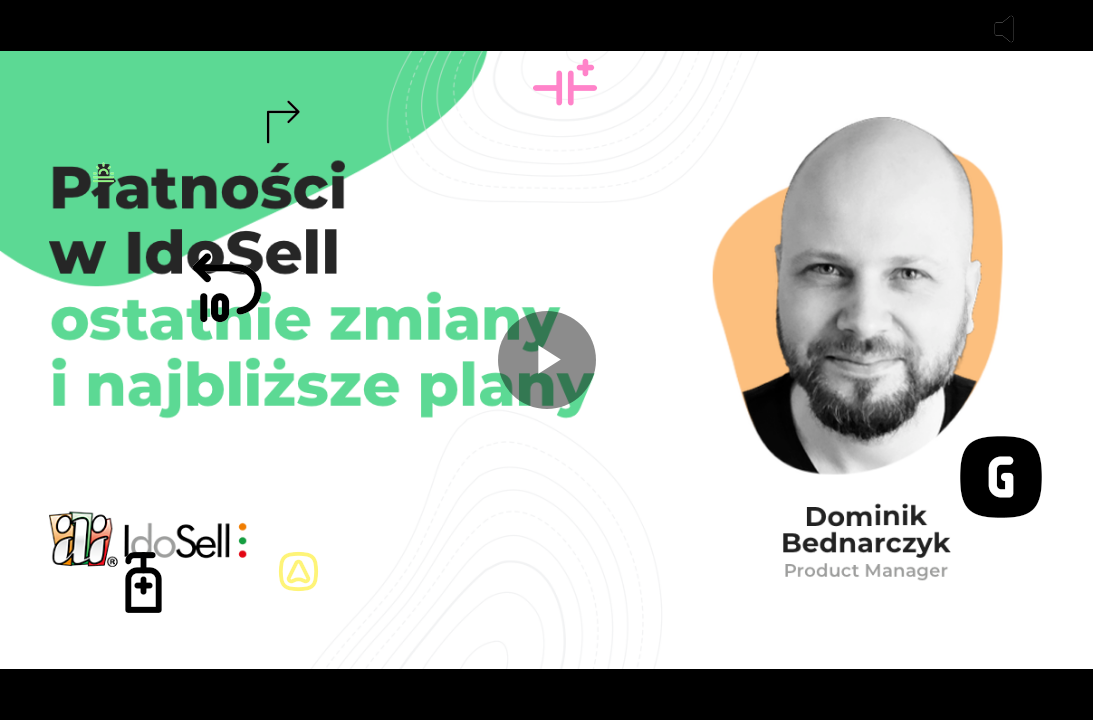 This screenshot has width=1093, height=720. I want to click on indicates hazy or foggy weather conditions, so click(103, 172).